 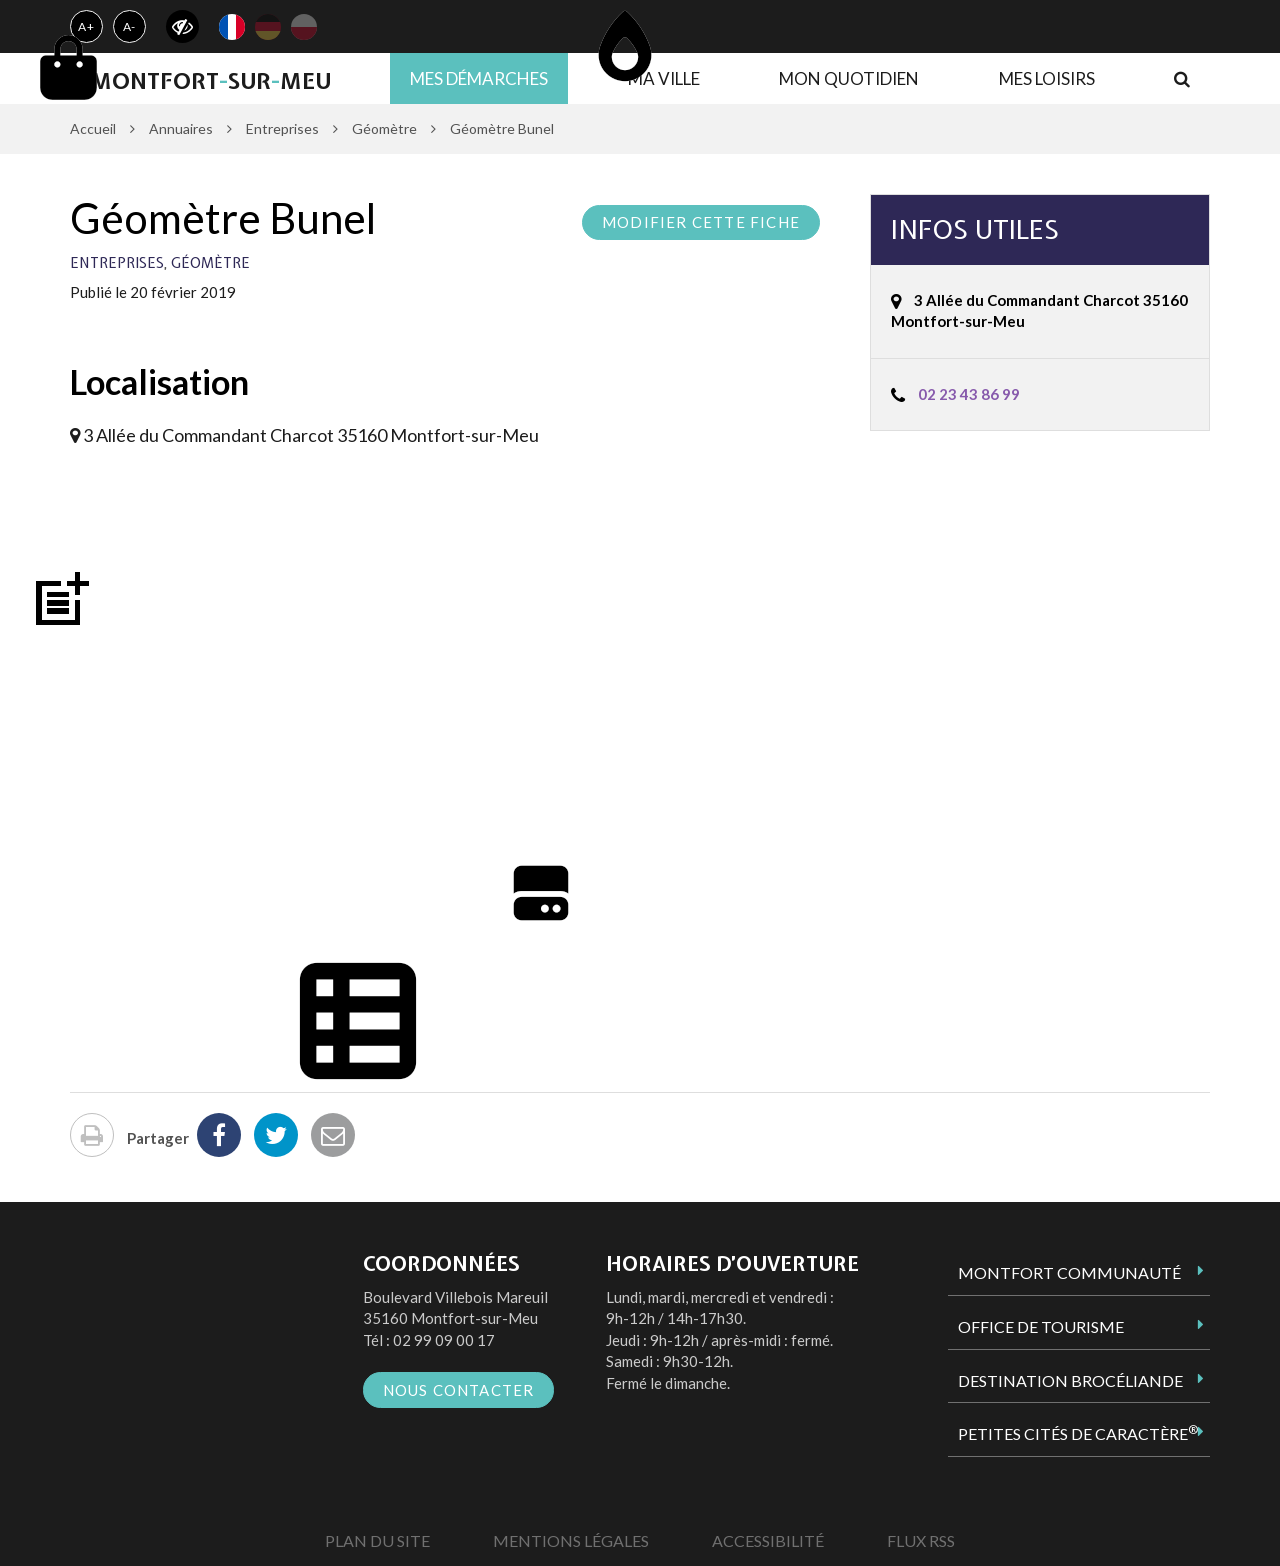 I want to click on access local storage or drive settings, so click(x=541, y=893).